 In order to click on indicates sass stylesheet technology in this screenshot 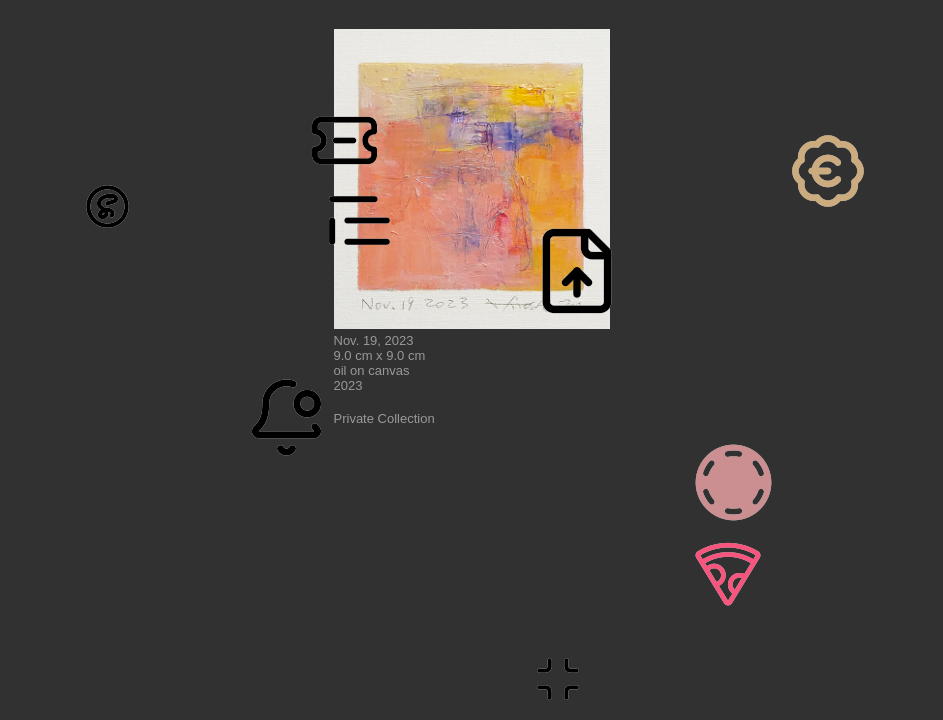, I will do `click(107, 206)`.